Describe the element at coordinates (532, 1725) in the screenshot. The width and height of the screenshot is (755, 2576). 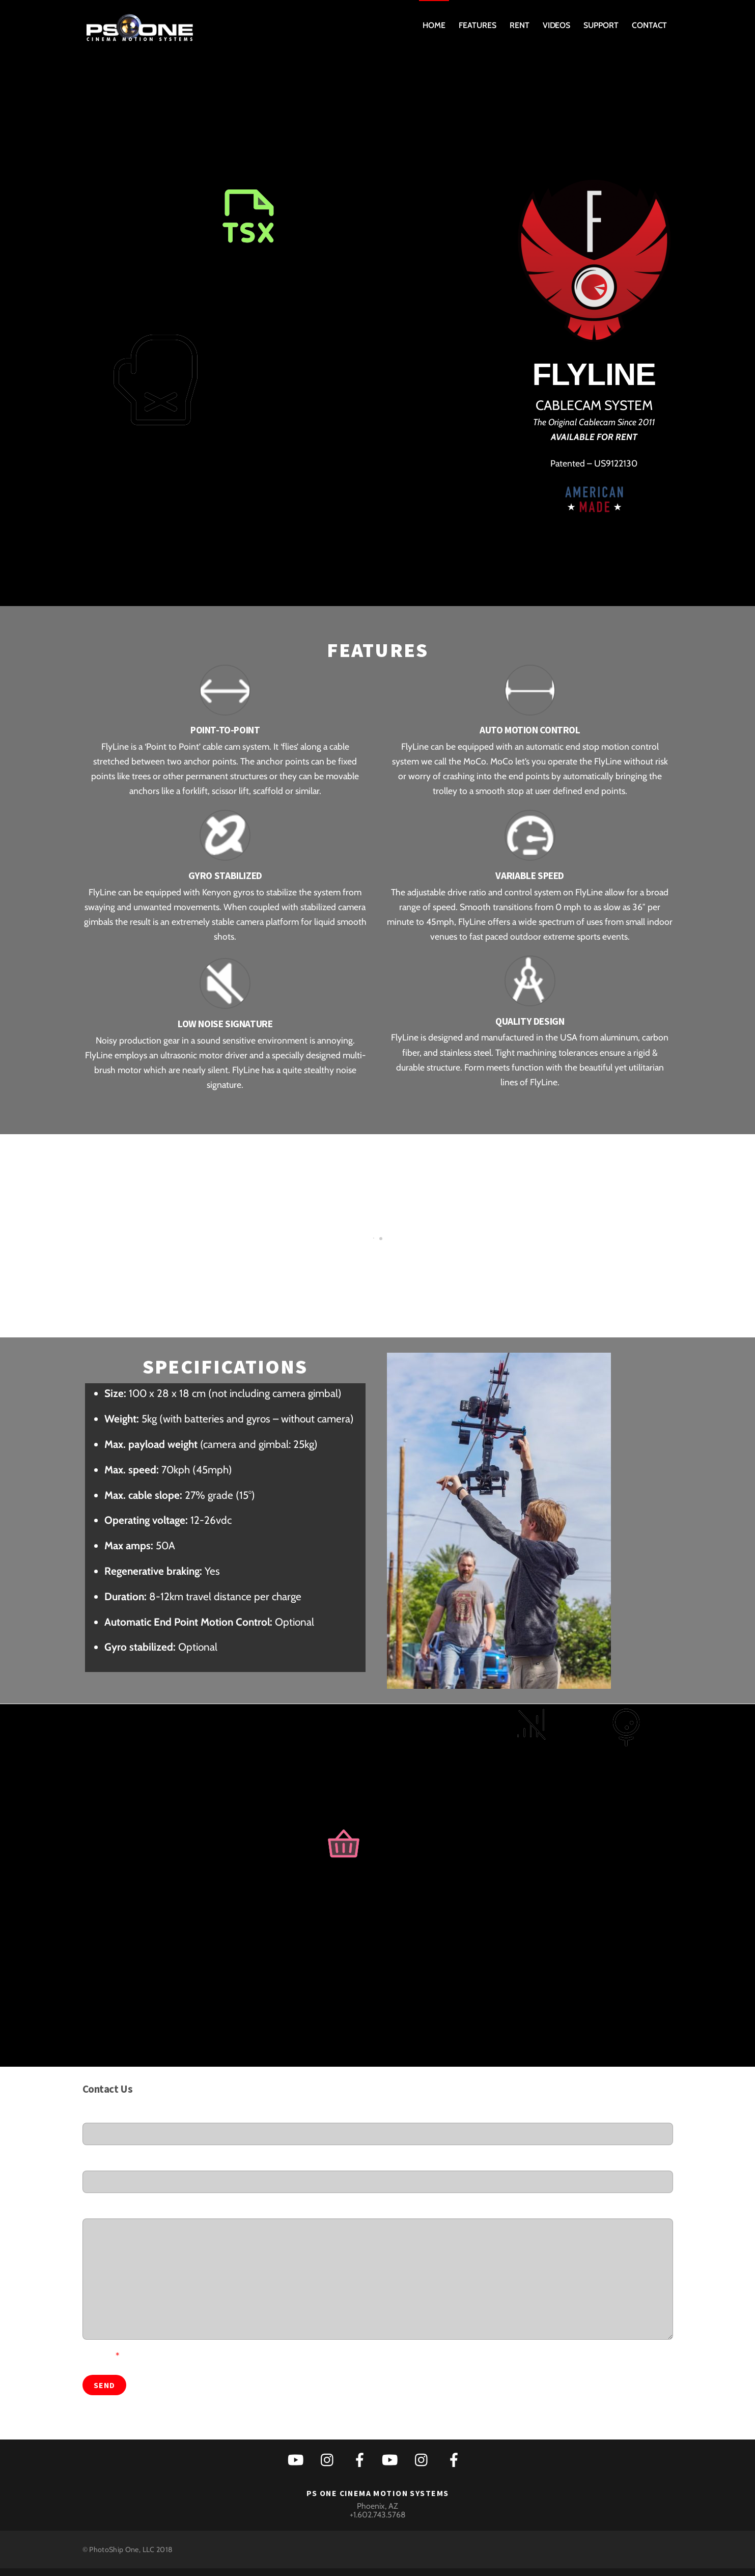
I see `no cellular signal available` at that location.